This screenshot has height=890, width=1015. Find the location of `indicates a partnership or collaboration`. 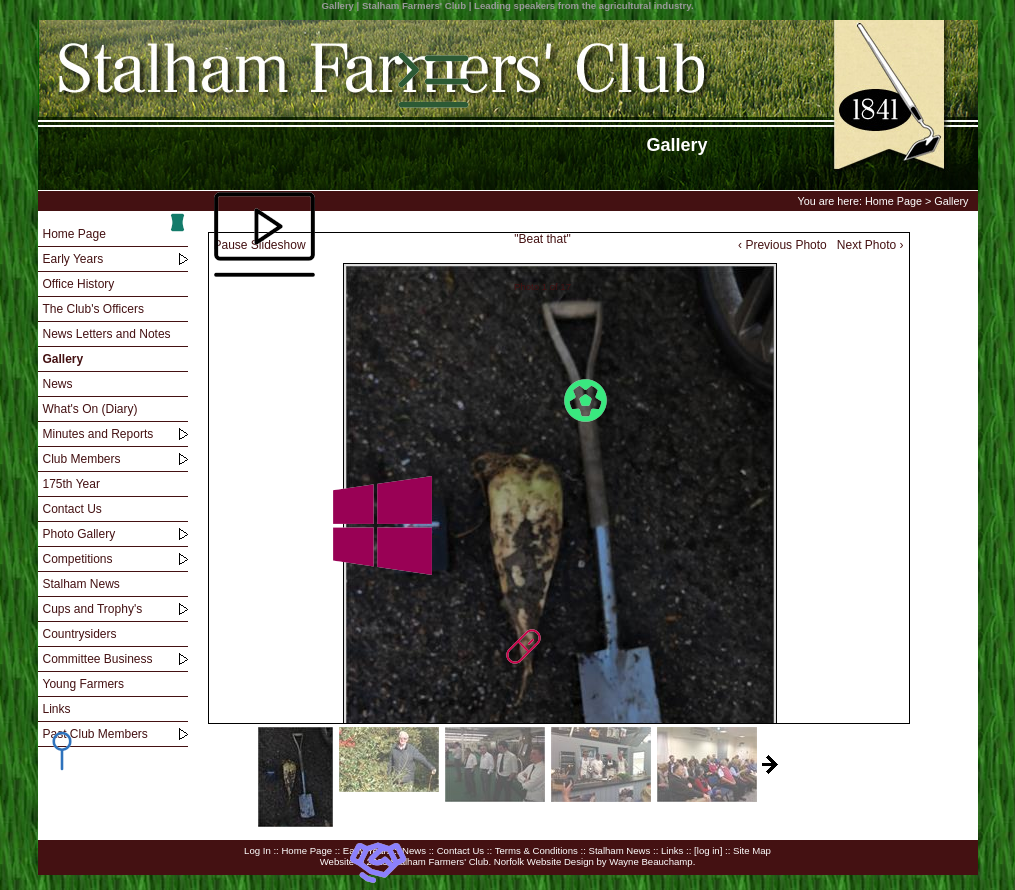

indicates a partnership or collaboration is located at coordinates (378, 861).